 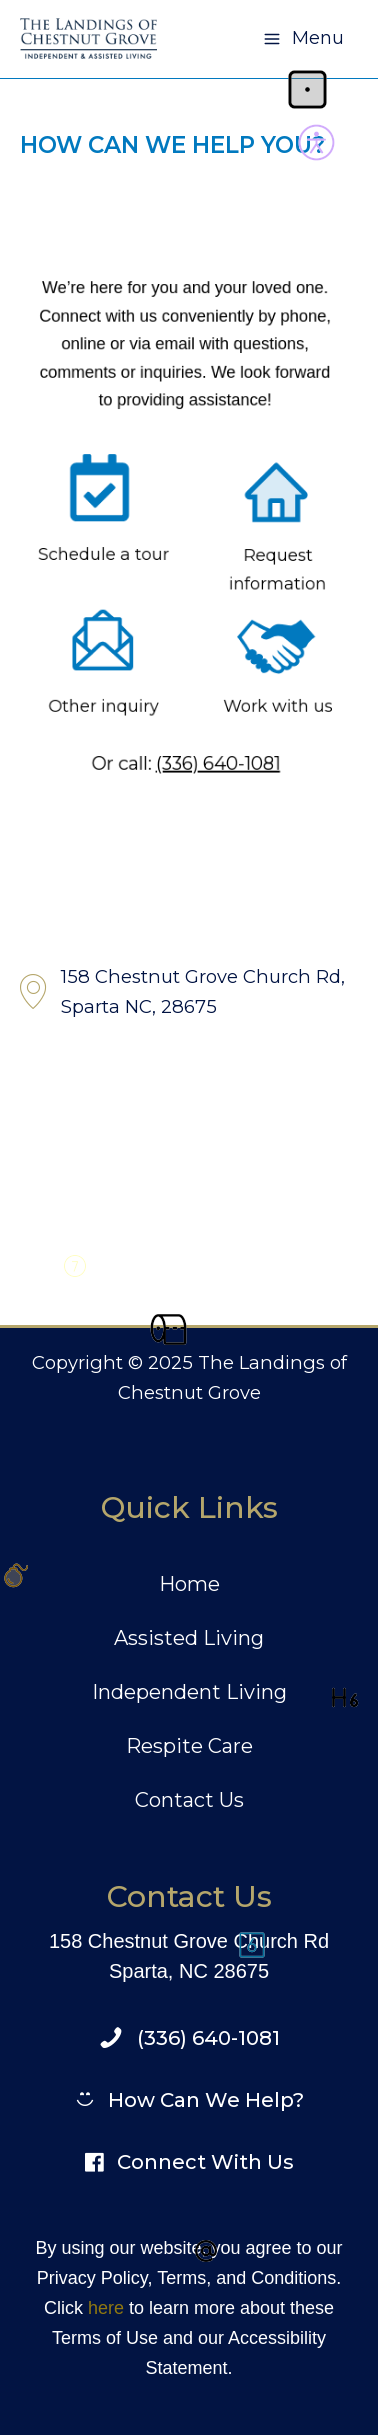 What do you see at coordinates (316, 142) in the screenshot?
I see `view user profile` at bounding box center [316, 142].